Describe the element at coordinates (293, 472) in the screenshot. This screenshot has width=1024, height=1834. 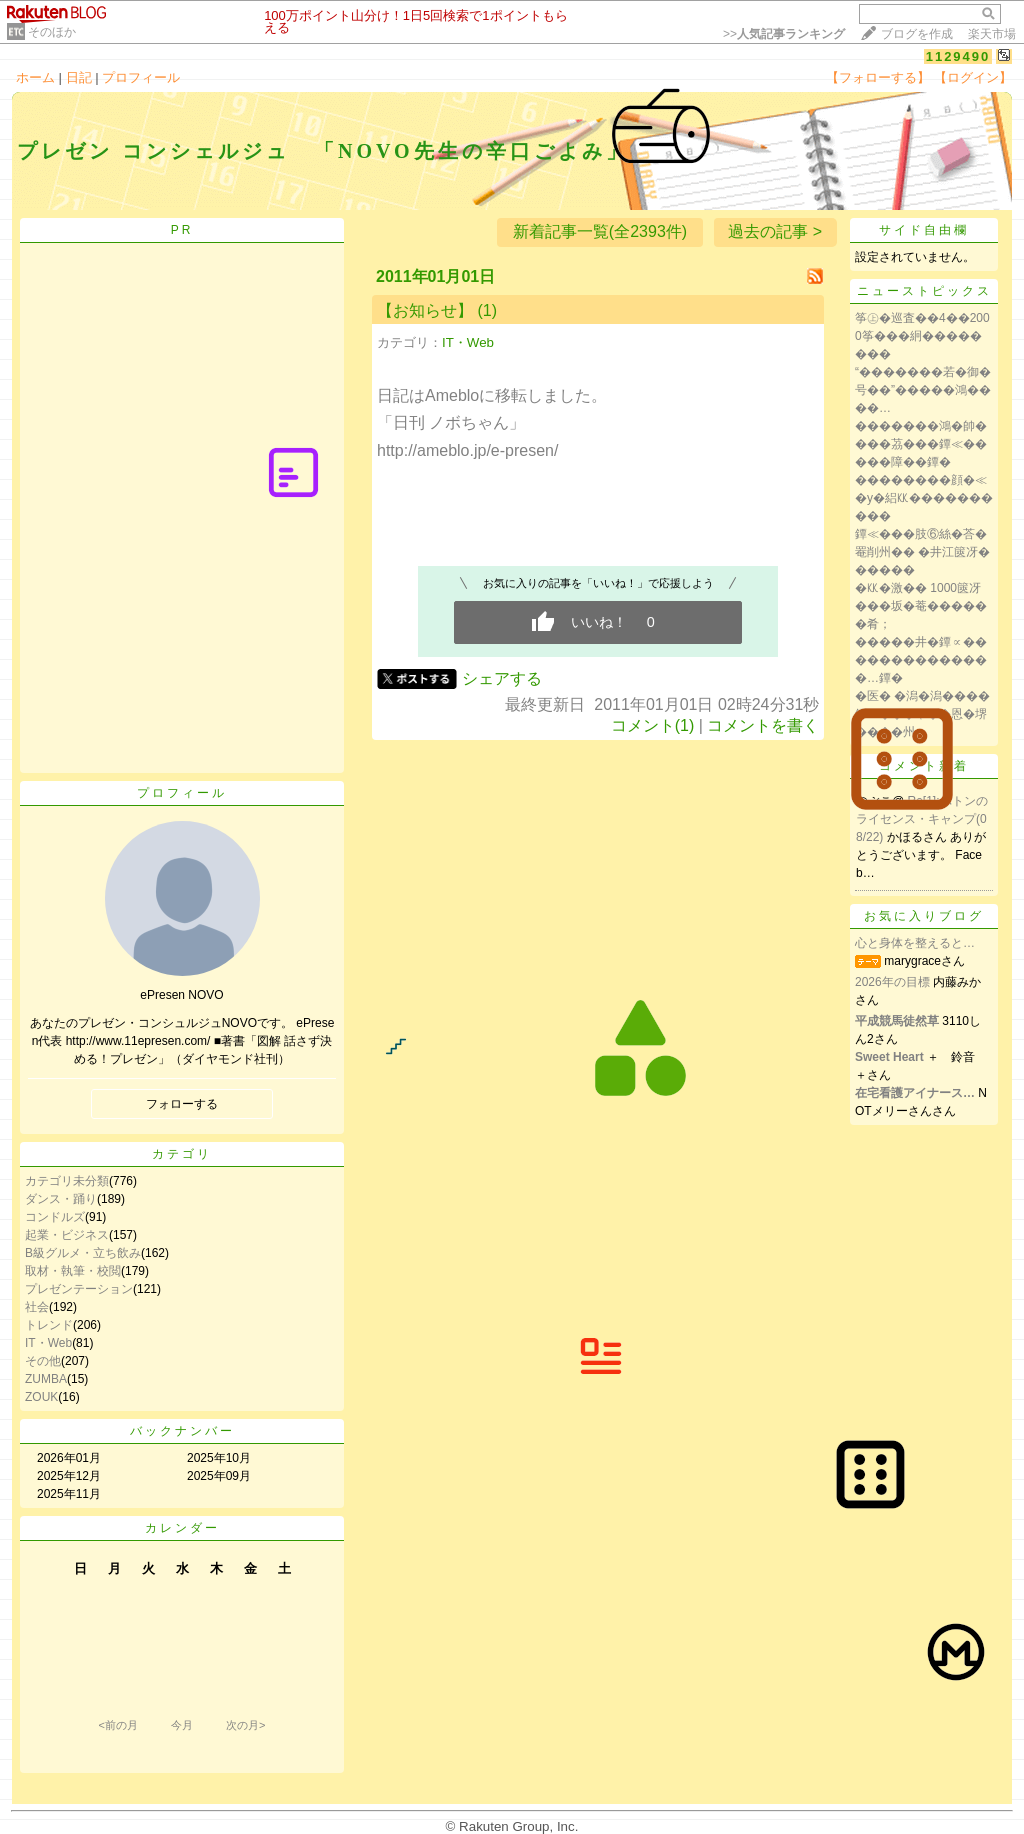
I see `align content to bottom-left of container` at that location.